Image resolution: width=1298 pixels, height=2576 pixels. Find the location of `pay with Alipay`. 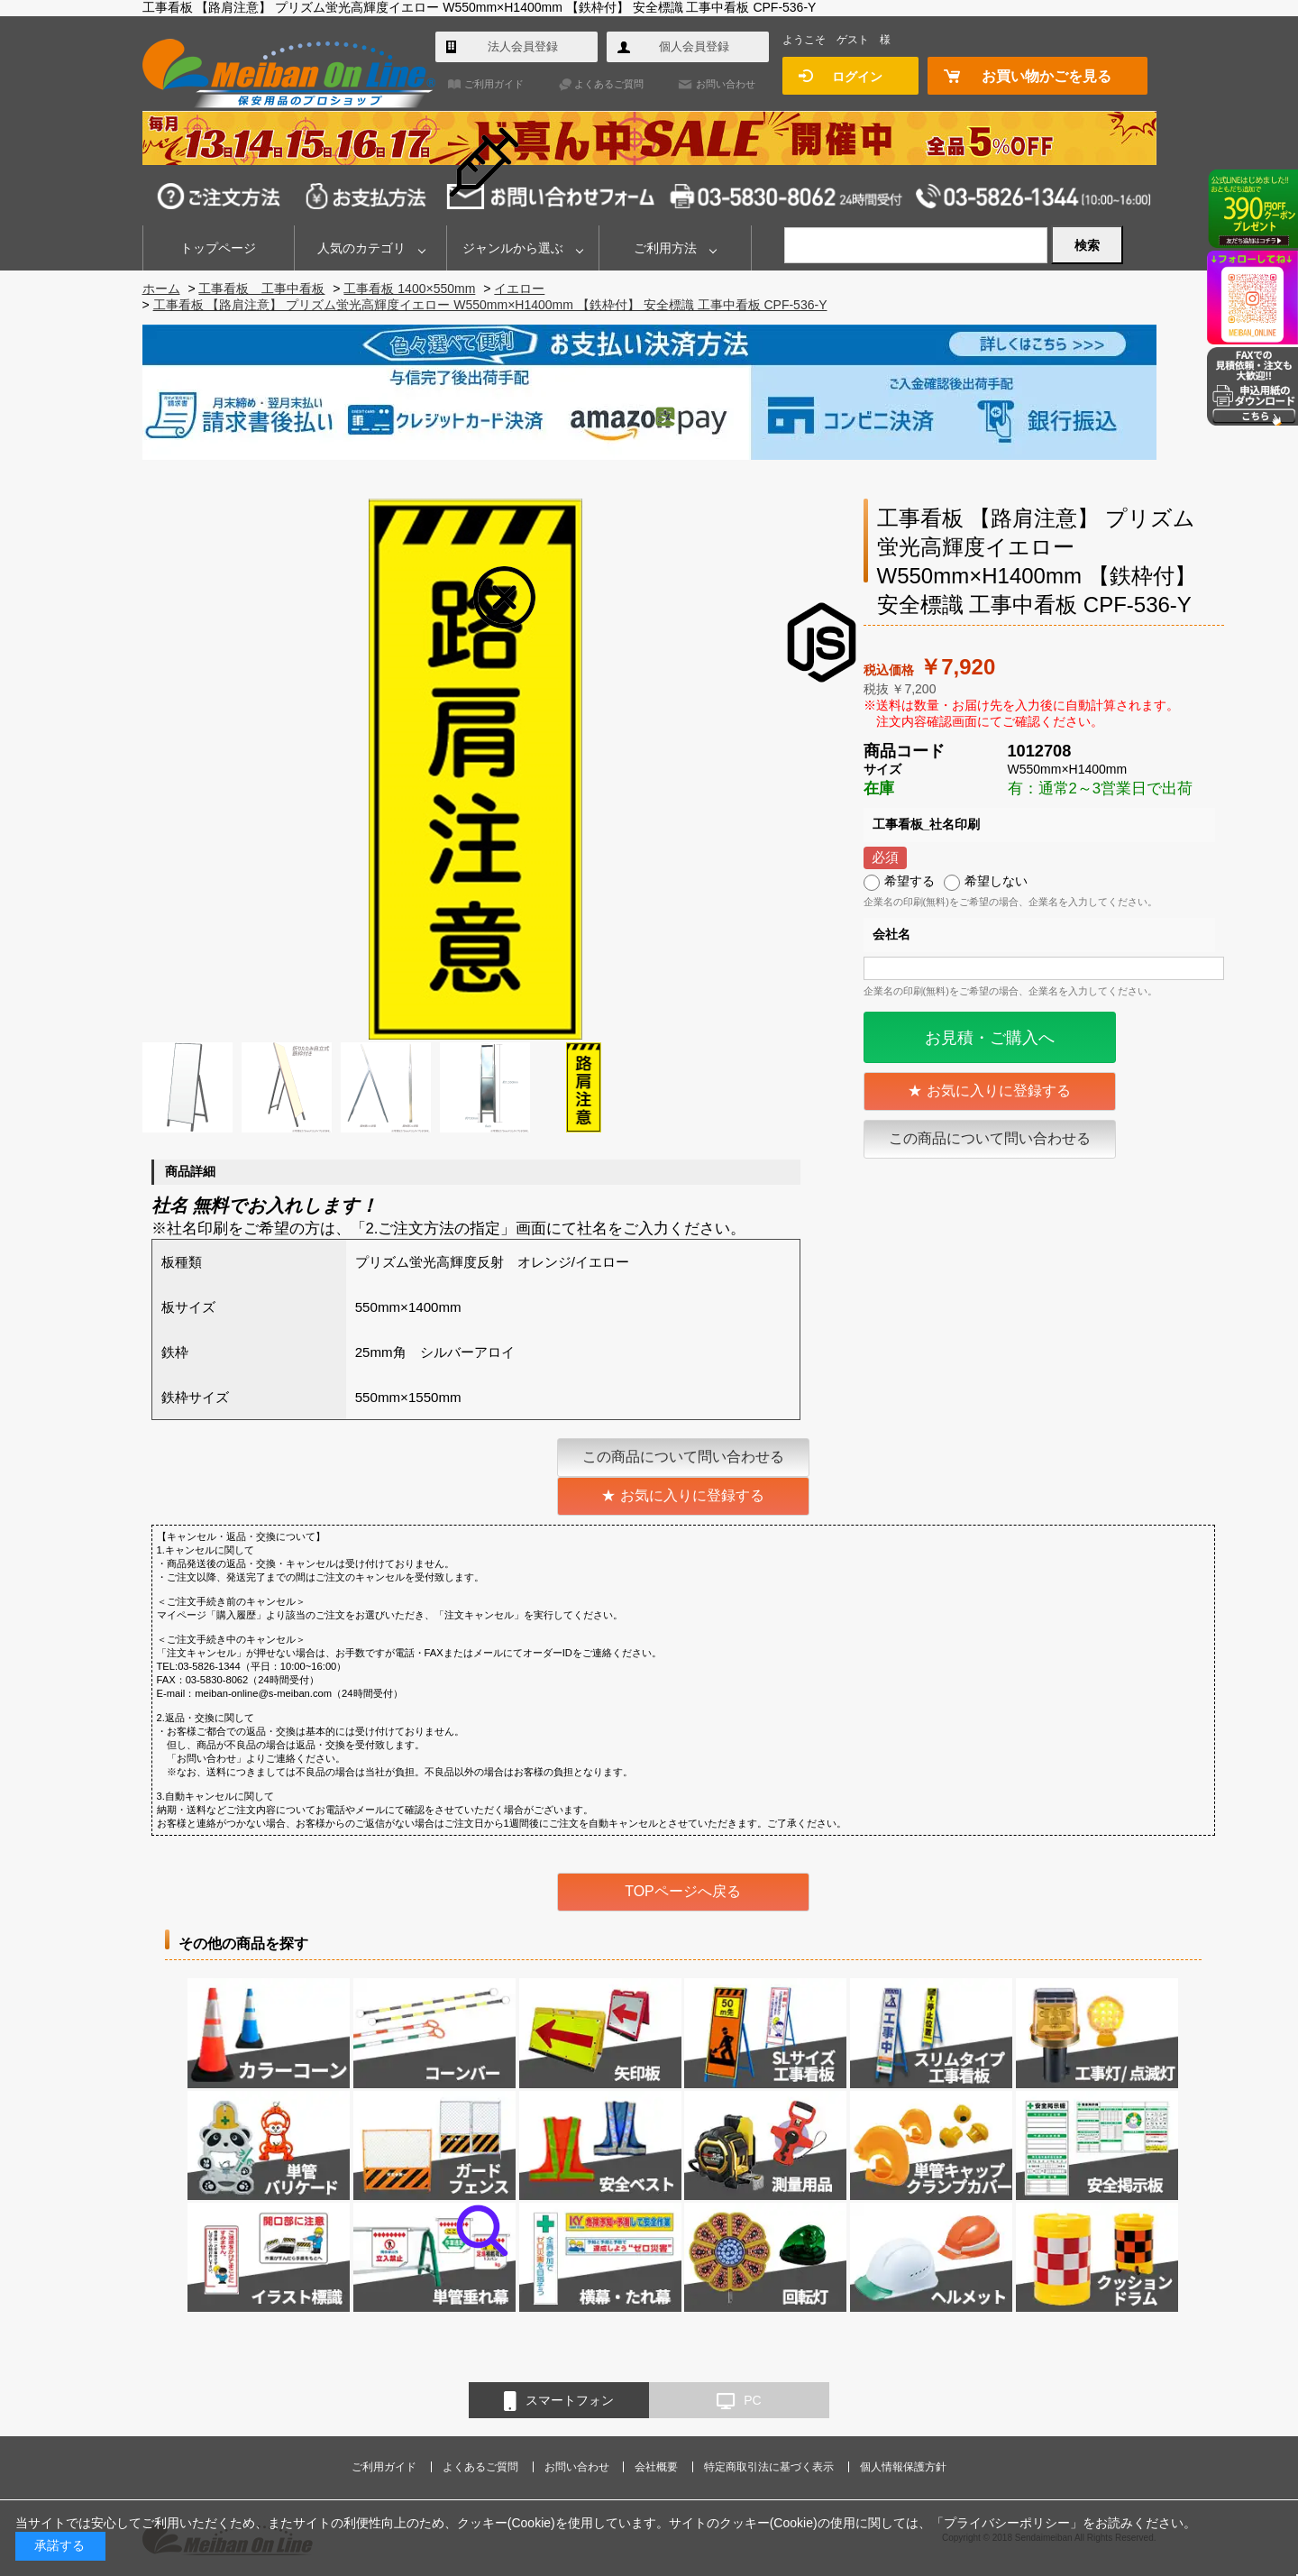

pay with Alipay is located at coordinates (665, 417).